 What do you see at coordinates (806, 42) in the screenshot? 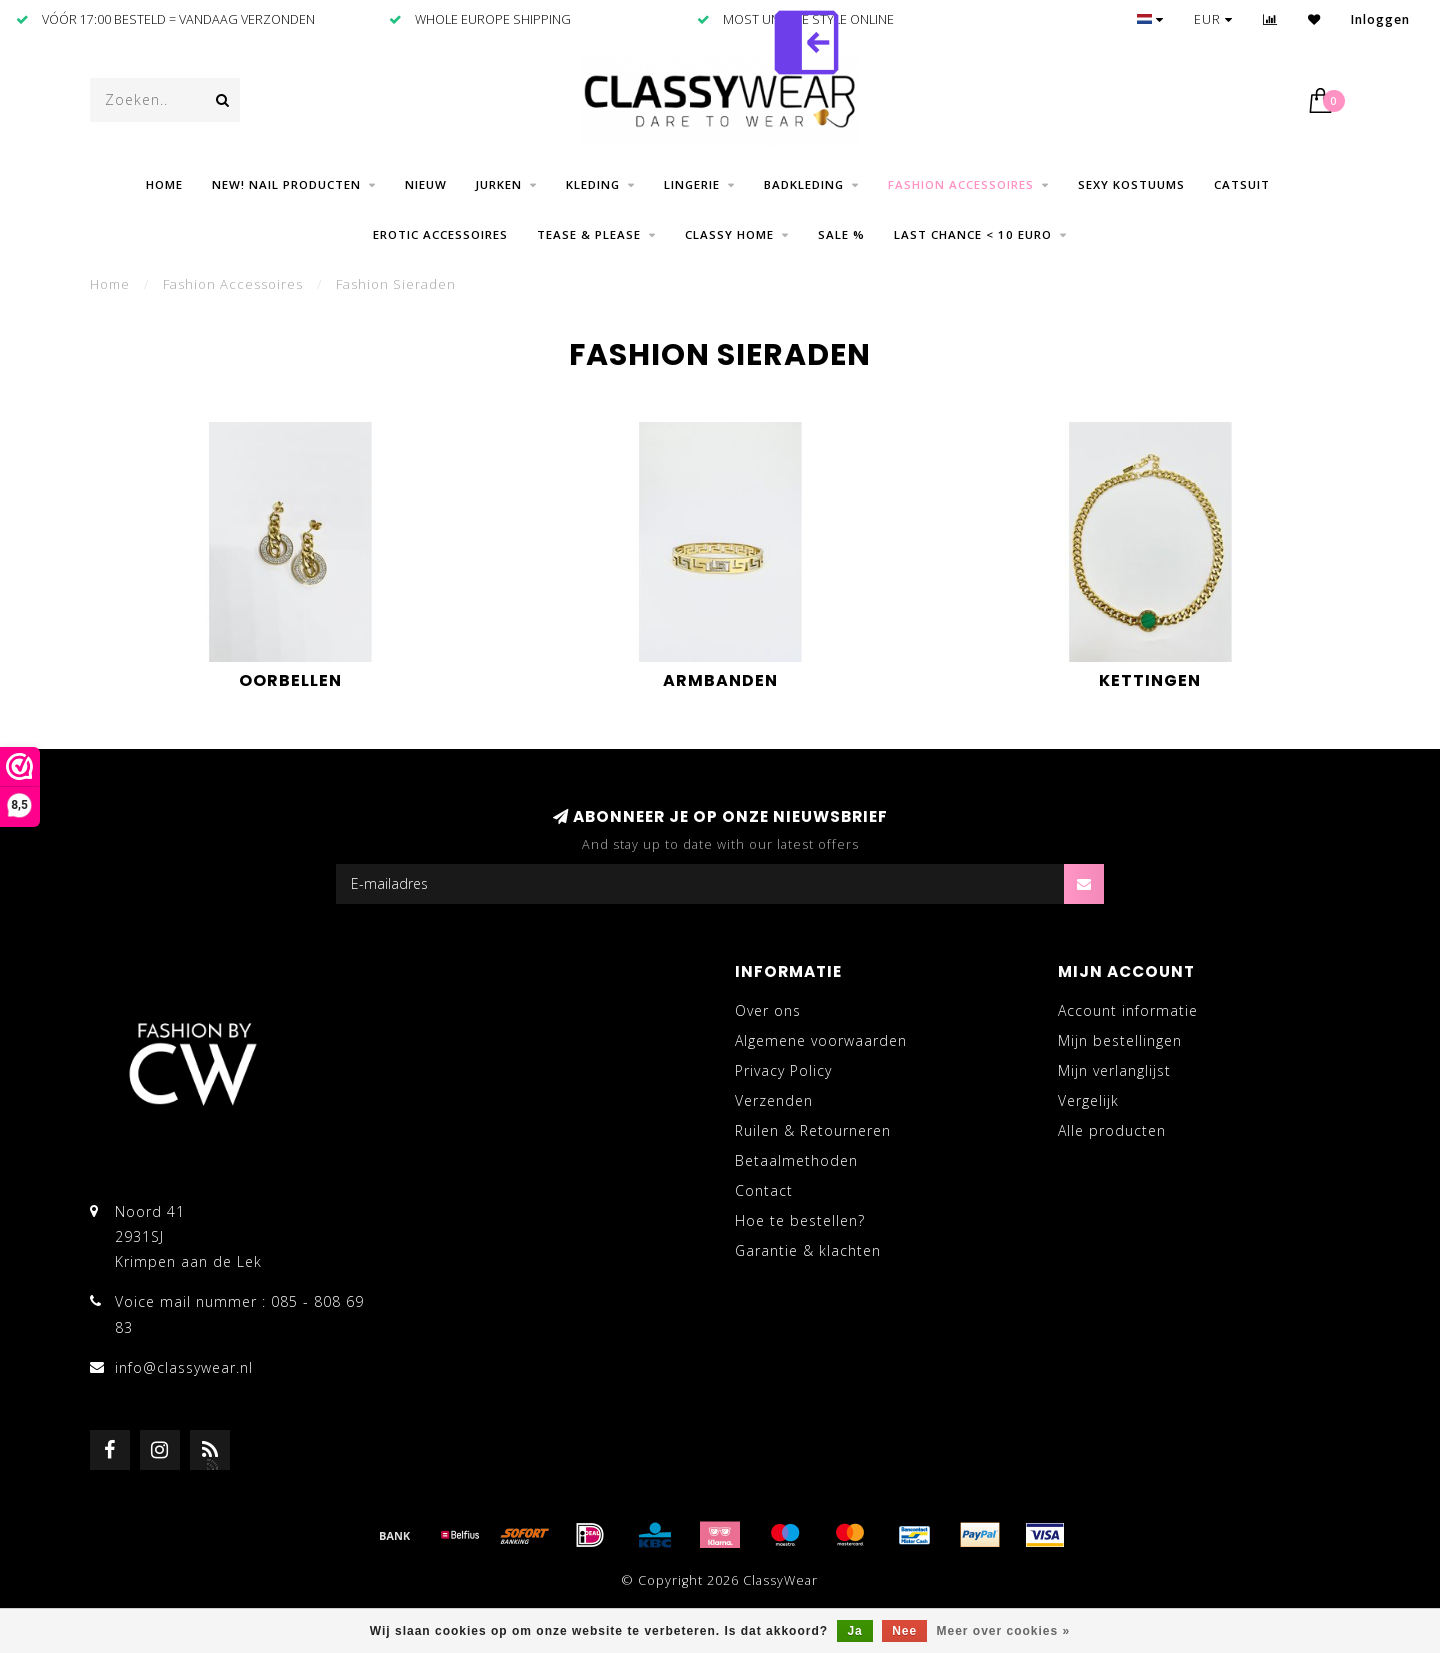
I see `dock sidebar to the left side of the editor` at bounding box center [806, 42].